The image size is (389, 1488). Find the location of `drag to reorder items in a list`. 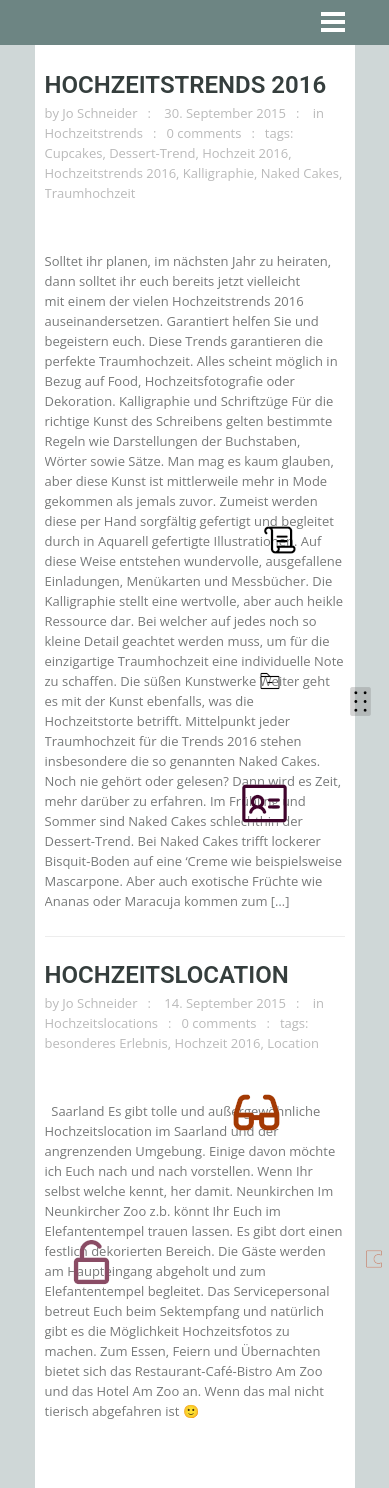

drag to reorder items in a list is located at coordinates (360, 701).